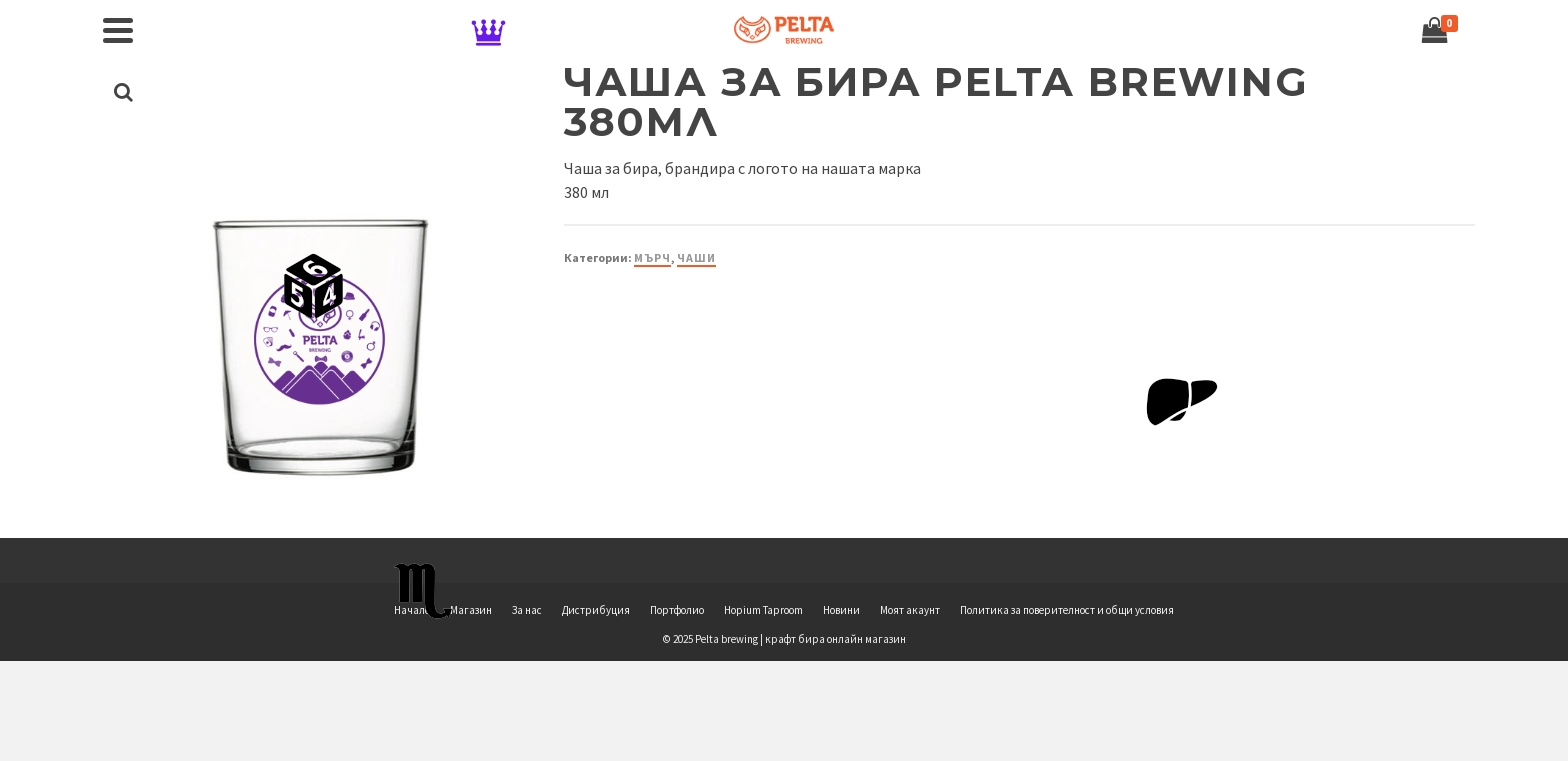 This screenshot has width=1568, height=761. Describe the element at coordinates (423, 592) in the screenshot. I see `view scorpio zodiac sign` at that location.